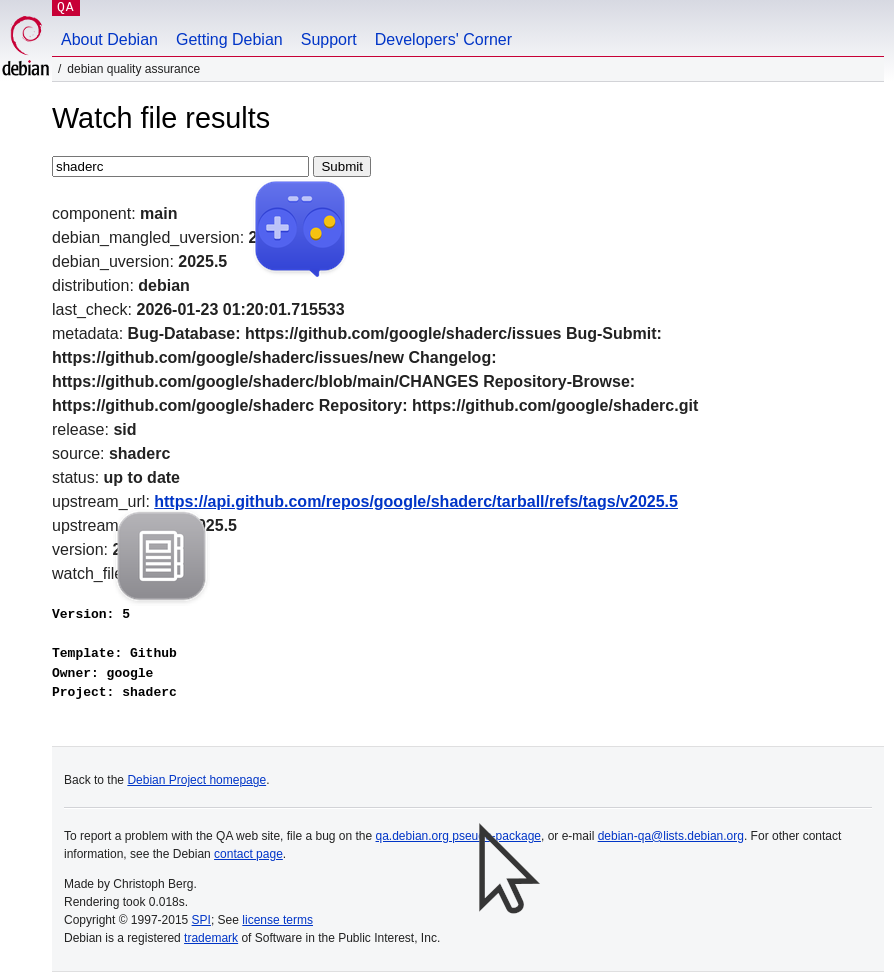 Image resolution: width=894 pixels, height=972 pixels. What do you see at coordinates (300, 226) in the screenshot?
I see `open dissent messaging app` at bounding box center [300, 226].